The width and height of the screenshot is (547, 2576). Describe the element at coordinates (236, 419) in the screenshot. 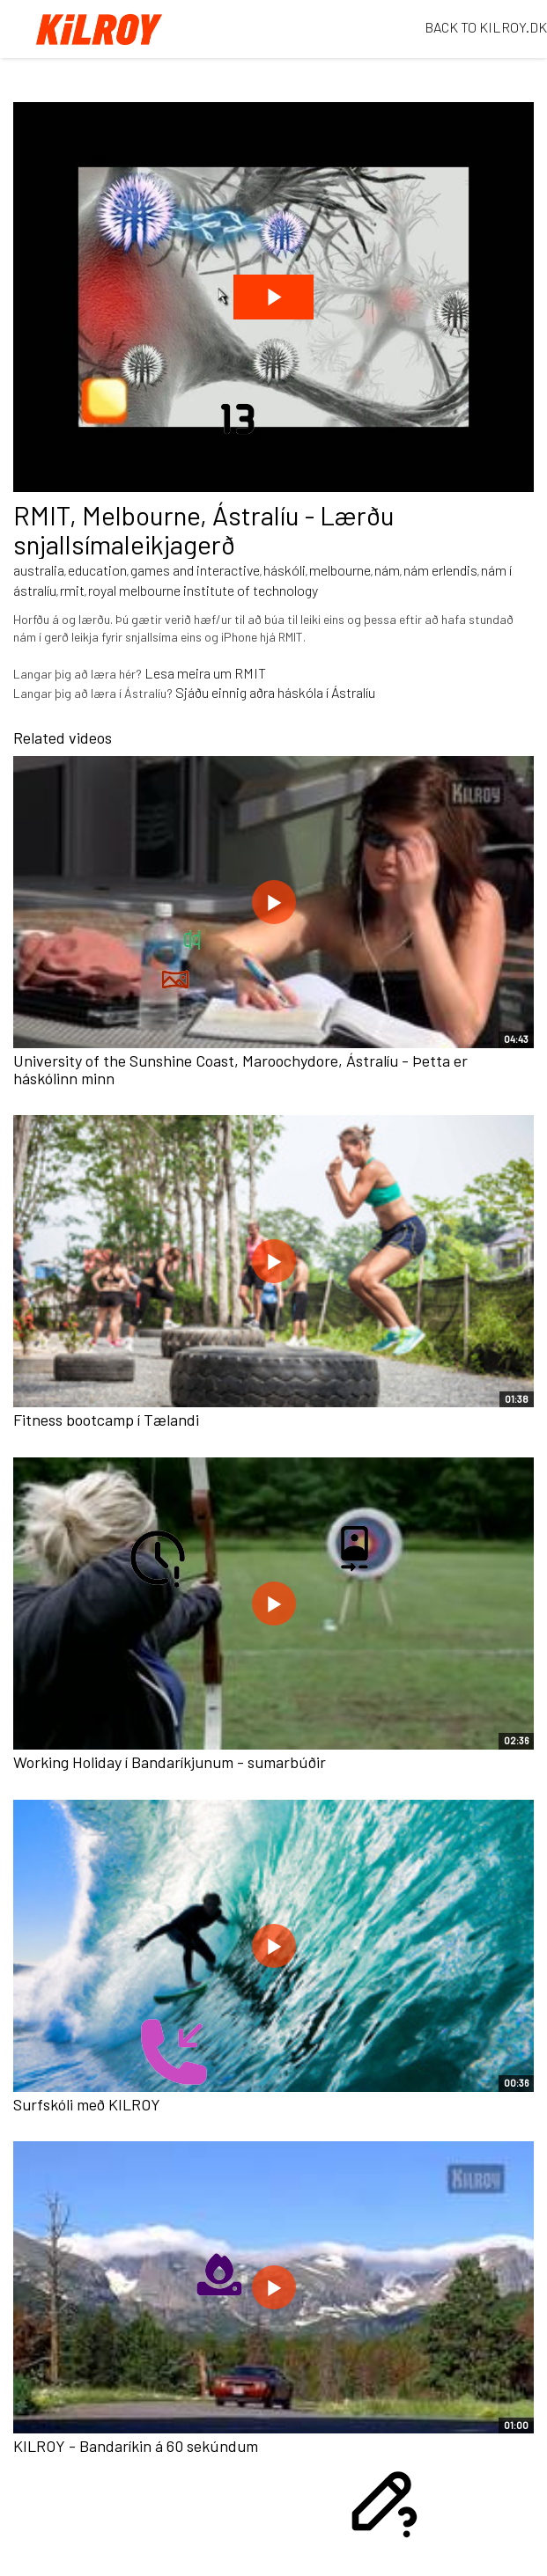

I see `indicates 13 unread notifications or items` at that location.